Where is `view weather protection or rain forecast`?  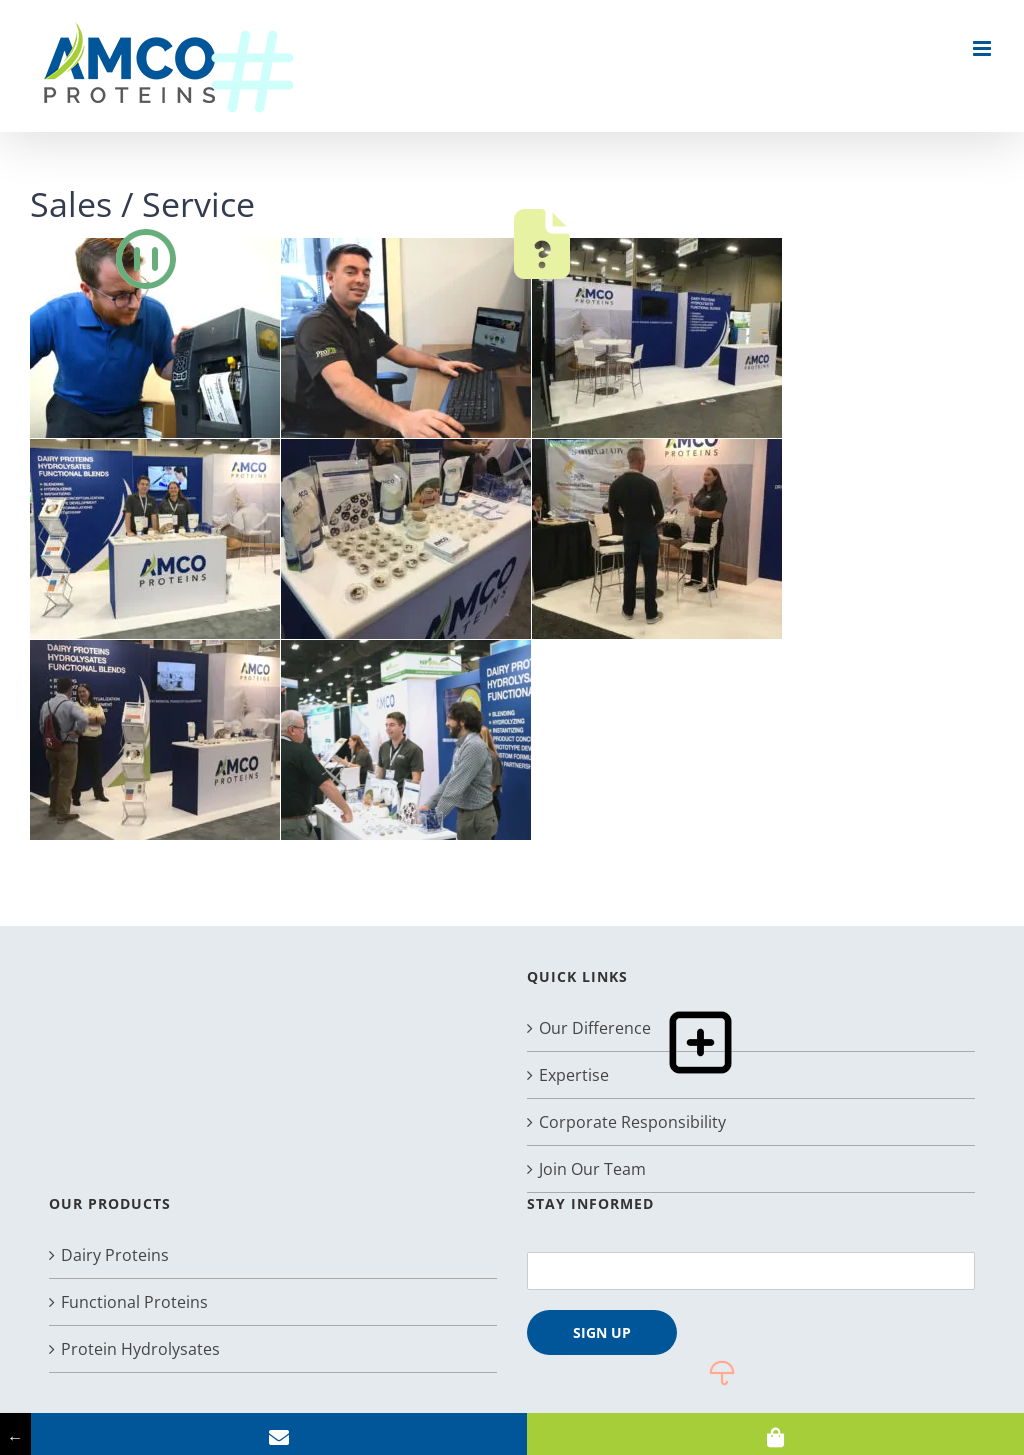
view weather protection or rain forecast is located at coordinates (722, 1373).